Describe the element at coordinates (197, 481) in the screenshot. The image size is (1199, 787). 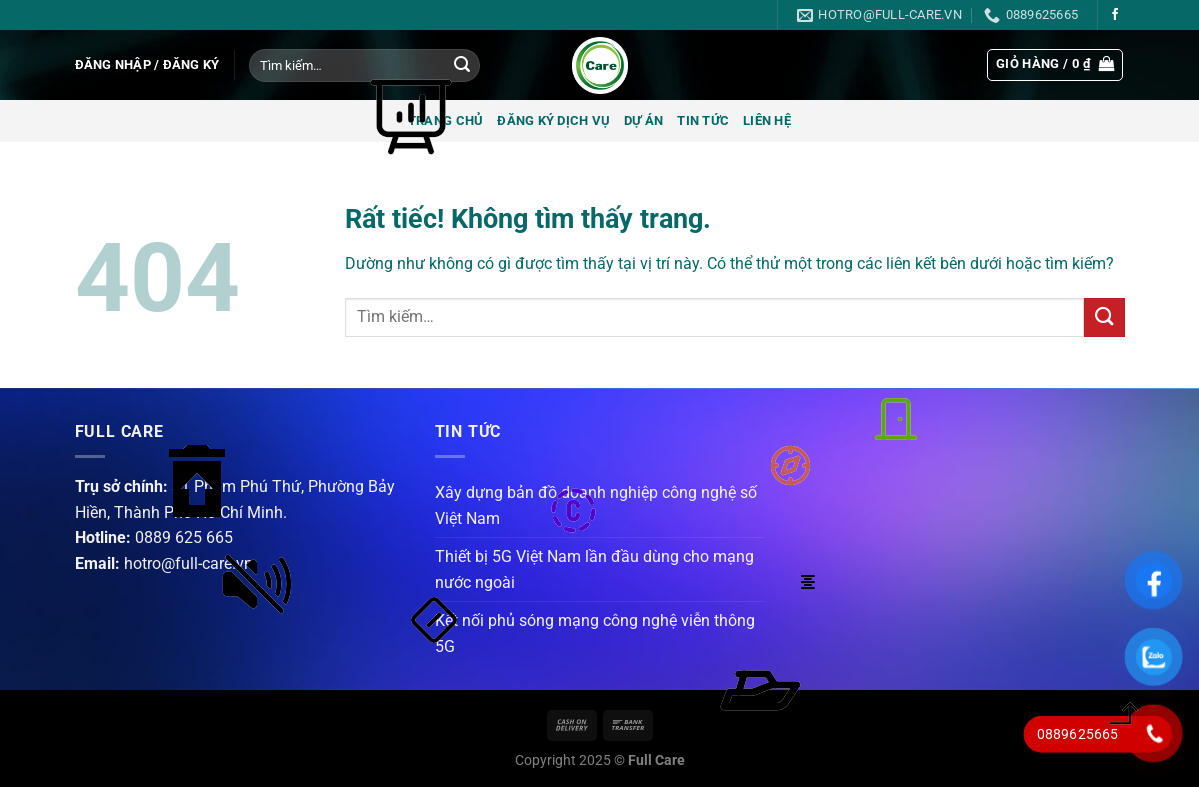
I see `restore a deleted item from trash` at that location.